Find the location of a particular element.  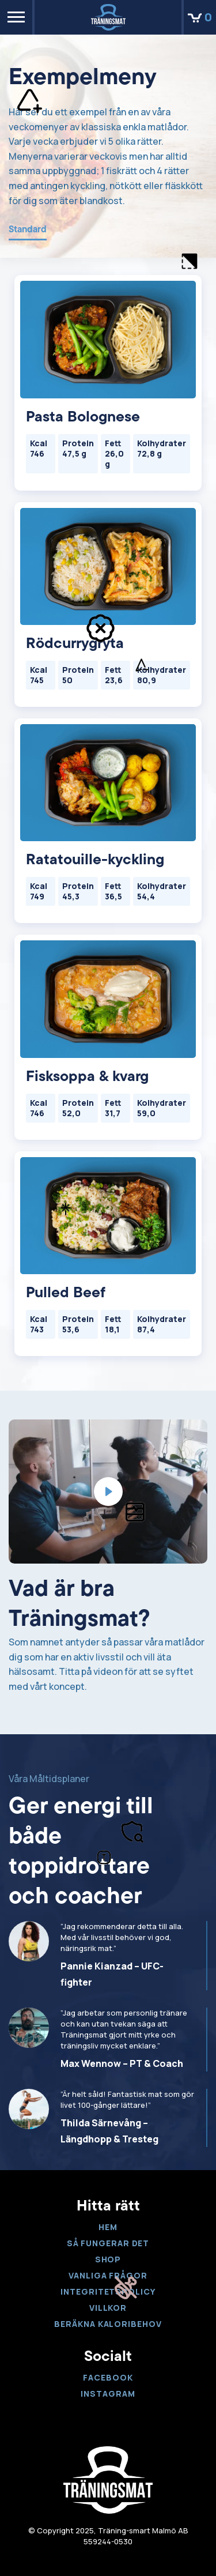

search security settings is located at coordinates (132, 1831).